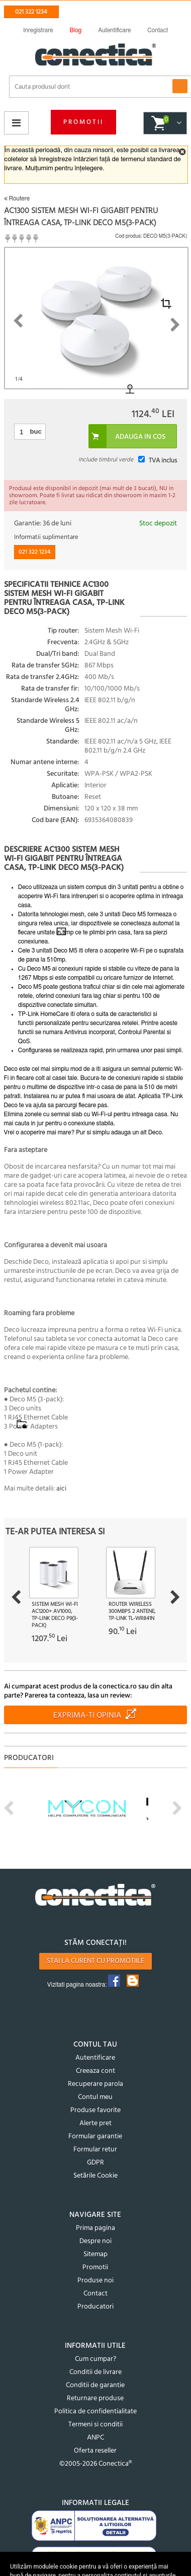 This screenshot has width=191, height=2576. I want to click on mark a location on the map, so click(130, 389).